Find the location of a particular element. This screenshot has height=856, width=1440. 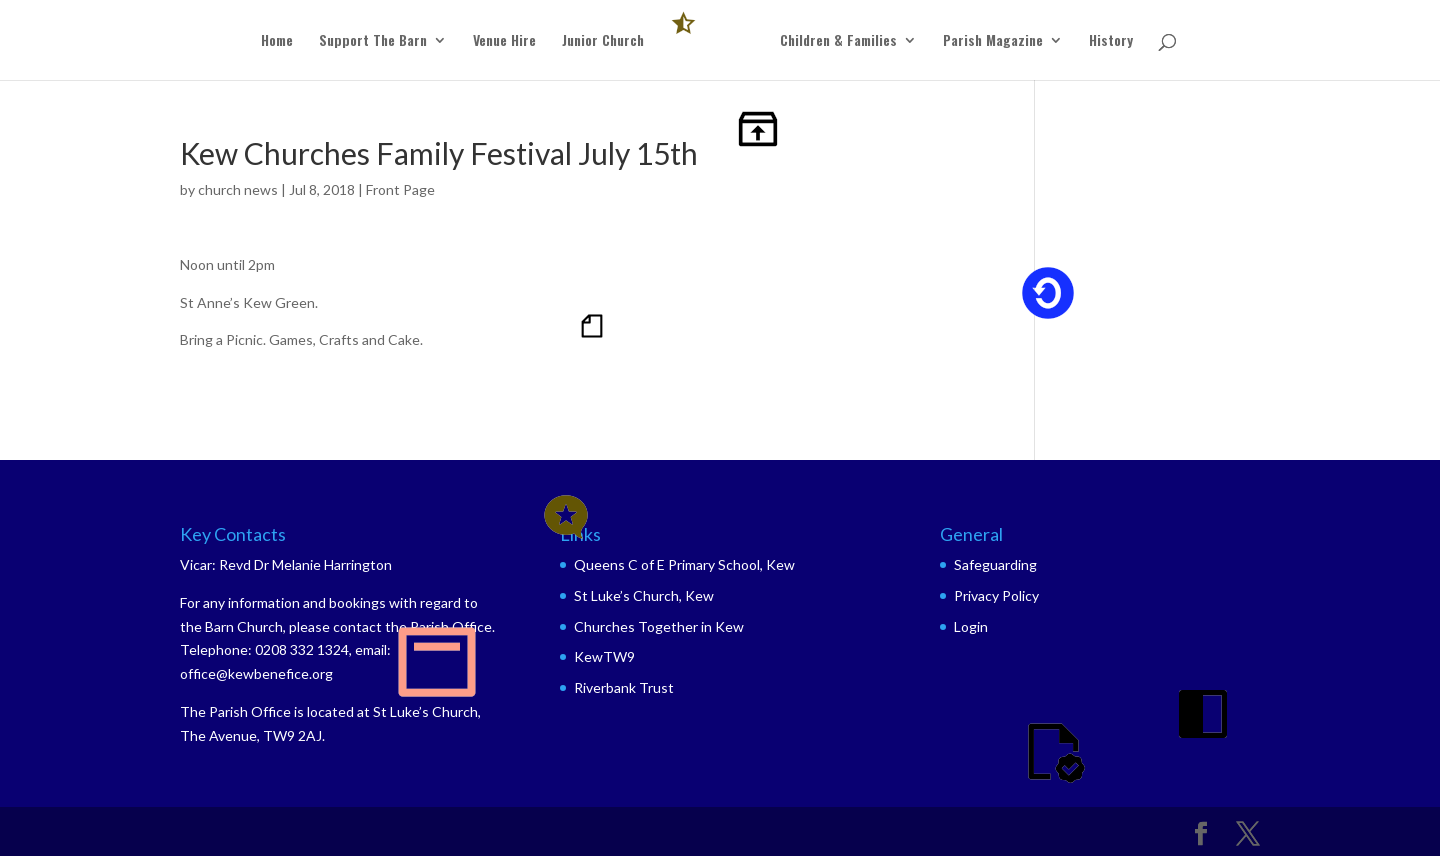

view or open a document is located at coordinates (592, 326).